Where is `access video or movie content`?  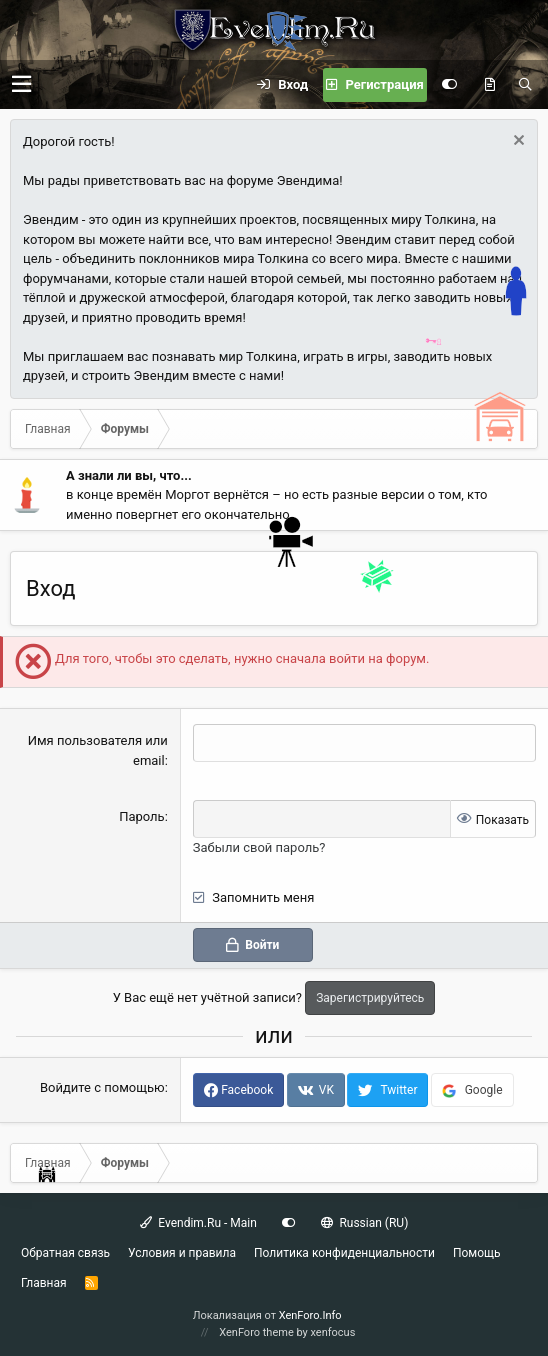
access video or movie content is located at coordinates (291, 540).